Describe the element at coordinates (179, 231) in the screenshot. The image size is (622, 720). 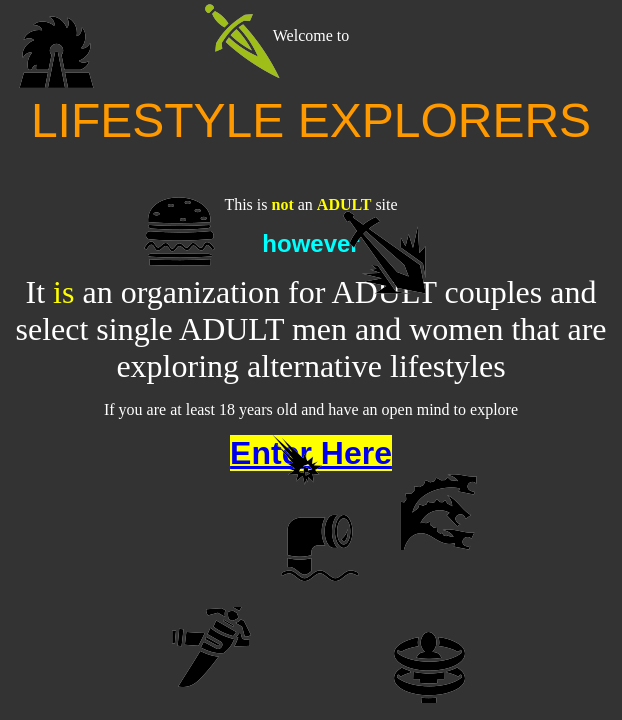
I see `food or restaurant category` at that location.